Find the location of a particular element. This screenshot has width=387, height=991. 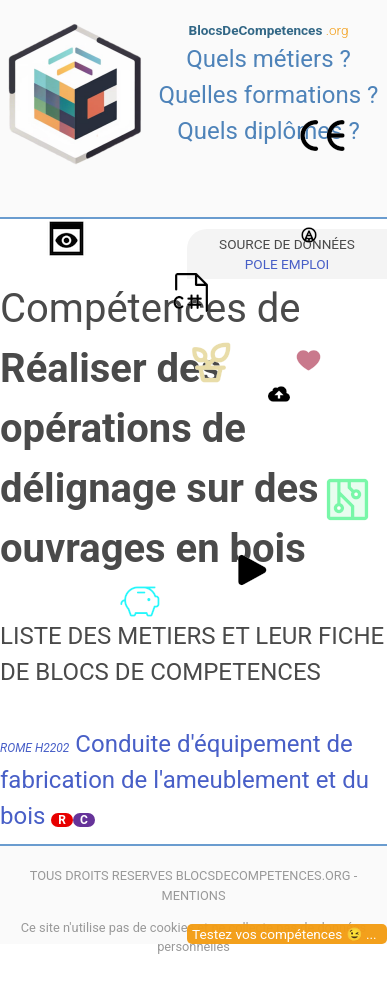

upload file to cloud storage is located at coordinates (279, 394).